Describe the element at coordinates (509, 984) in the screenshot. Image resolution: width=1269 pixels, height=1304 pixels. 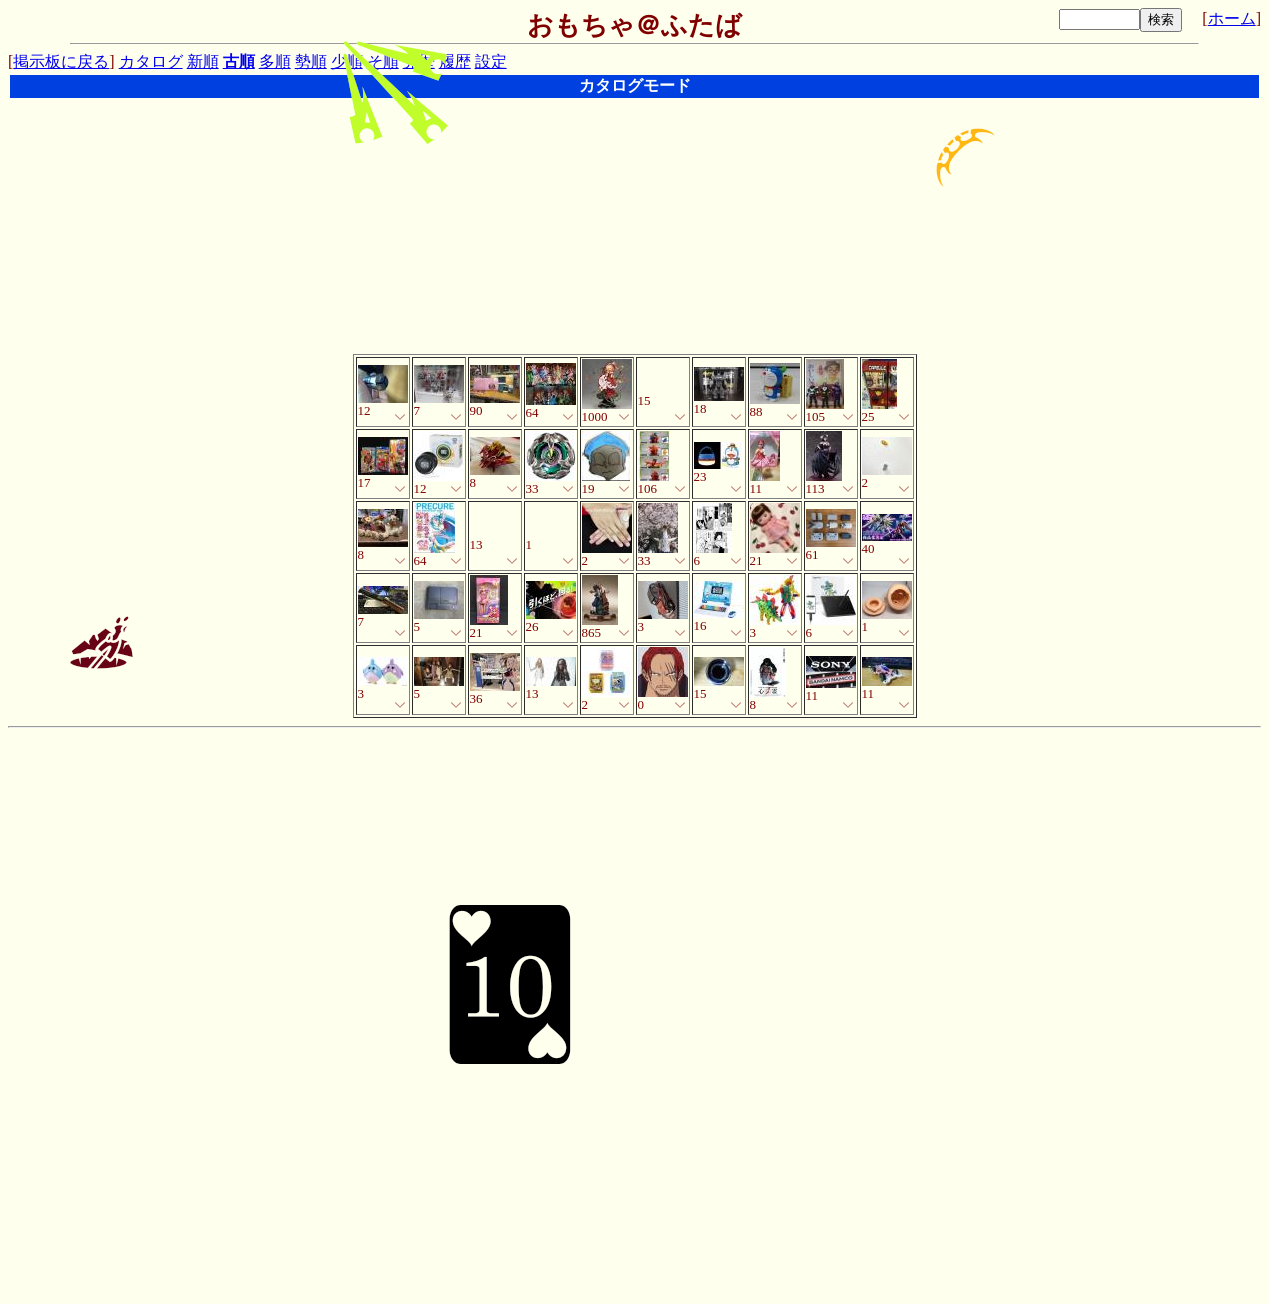
I see `ten of hearts playing card` at that location.